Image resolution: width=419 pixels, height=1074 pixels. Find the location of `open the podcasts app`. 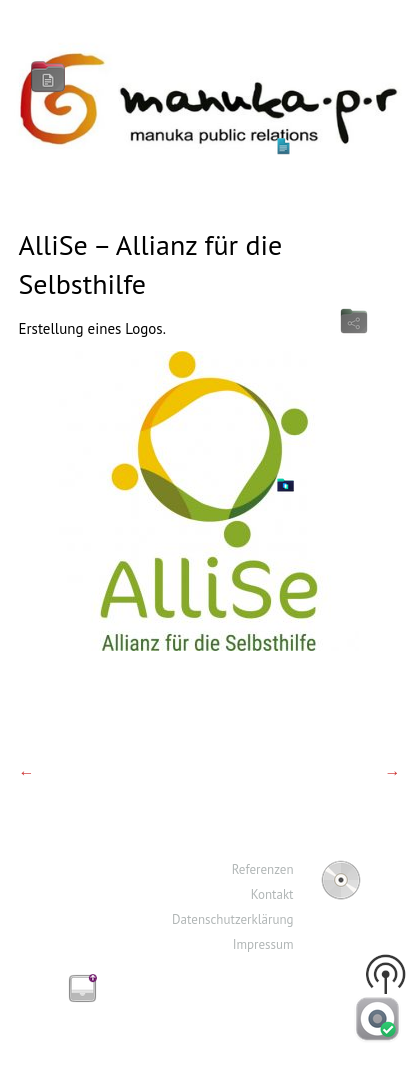

open the podcasts app is located at coordinates (387, 973).